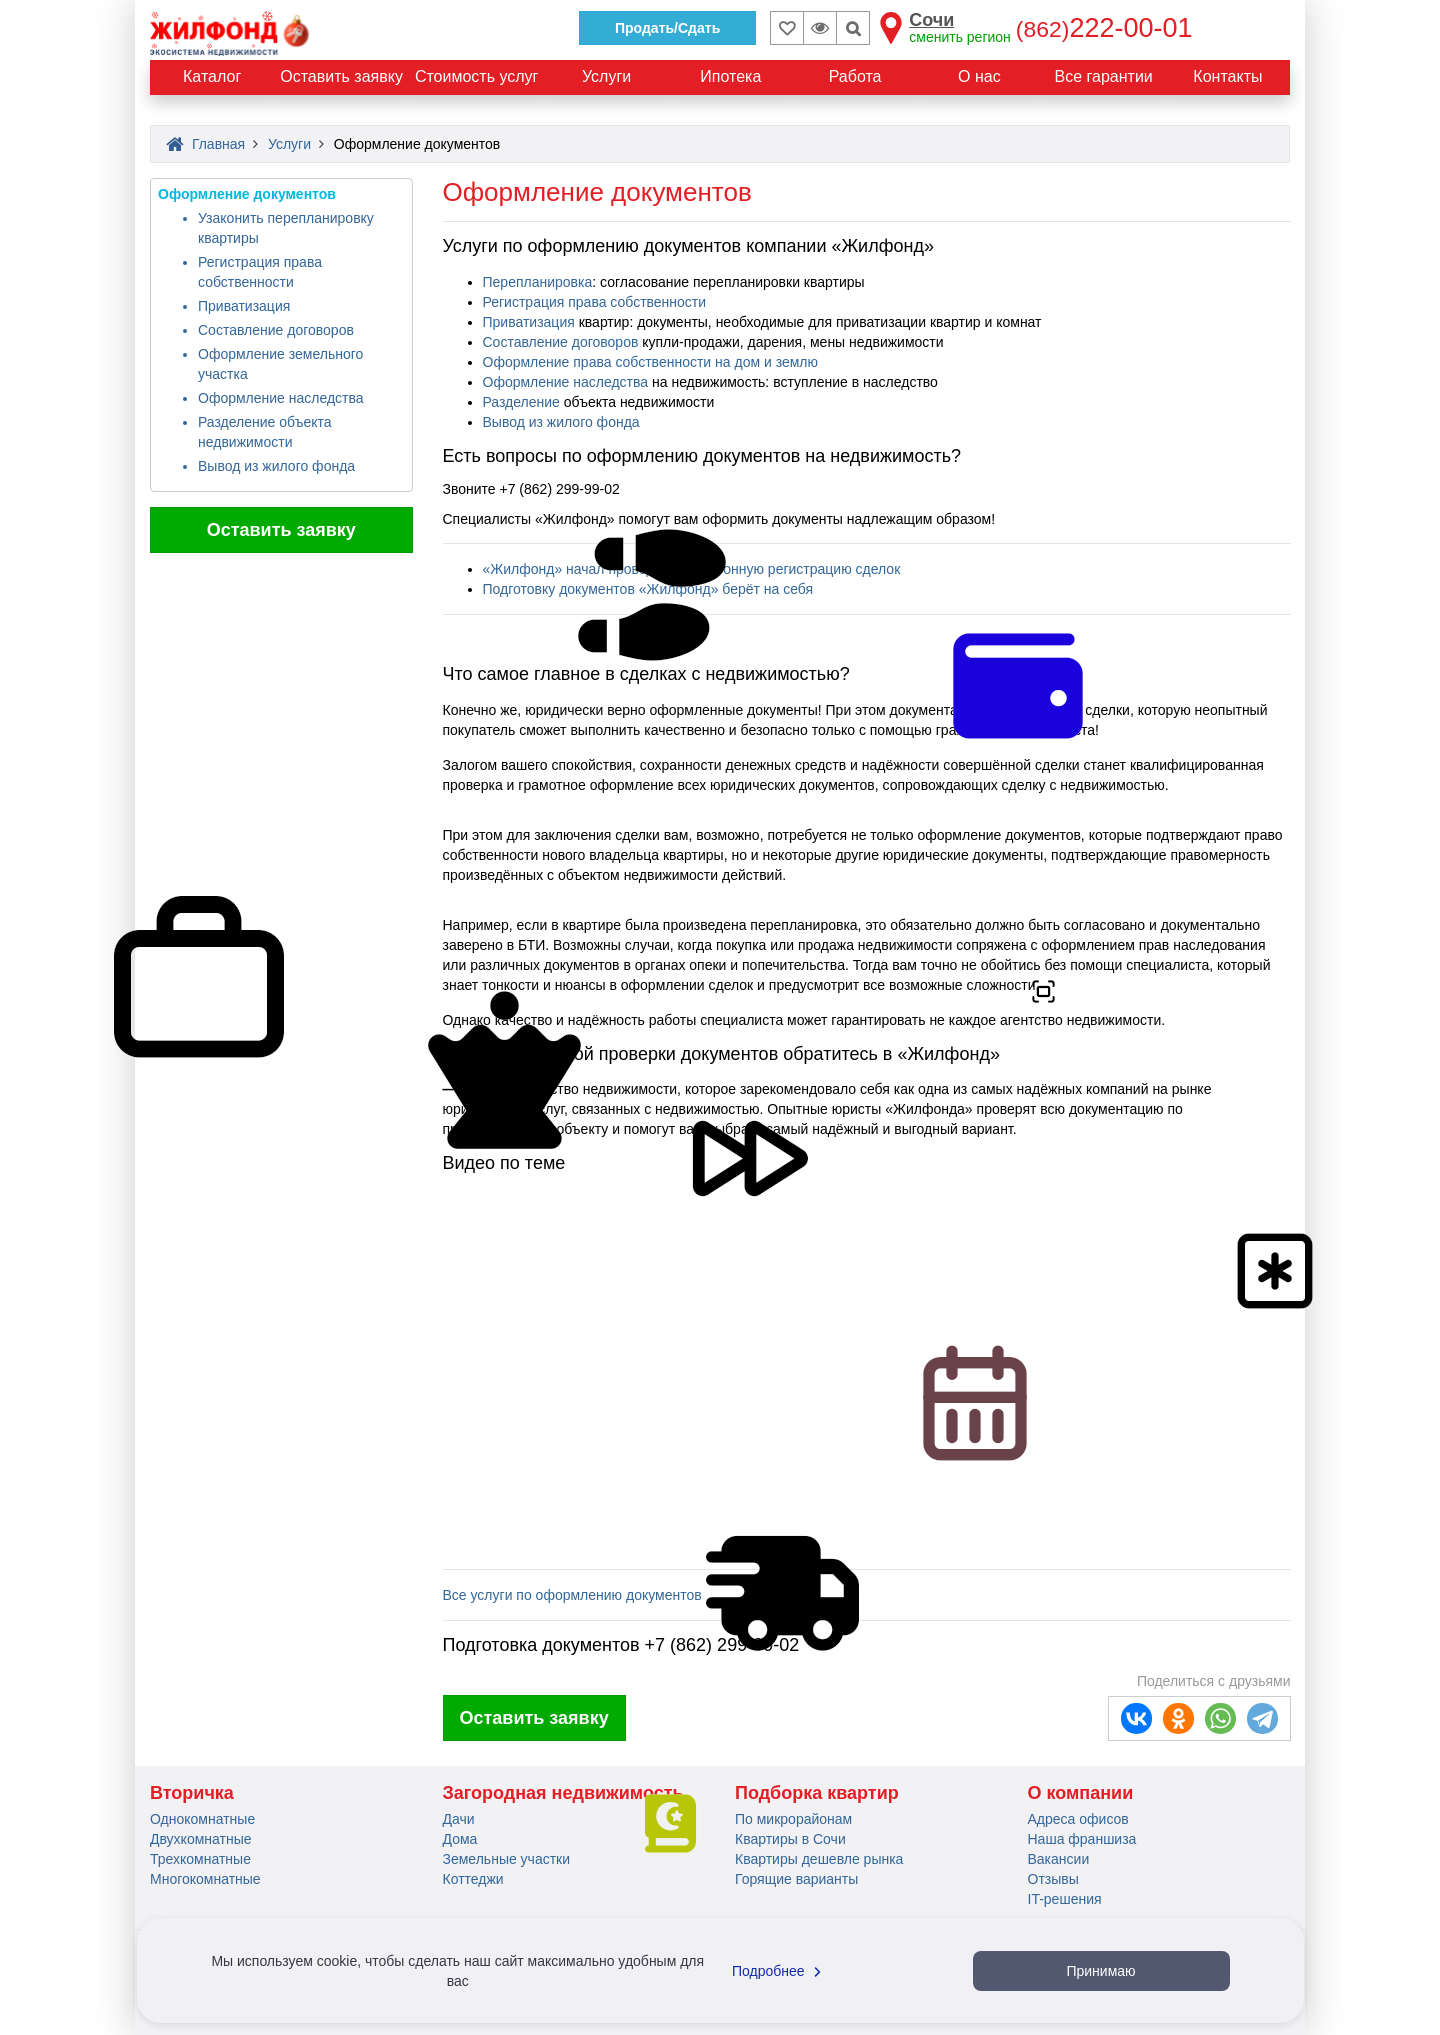  I want to click on access work or business documents, so click(199, 981).